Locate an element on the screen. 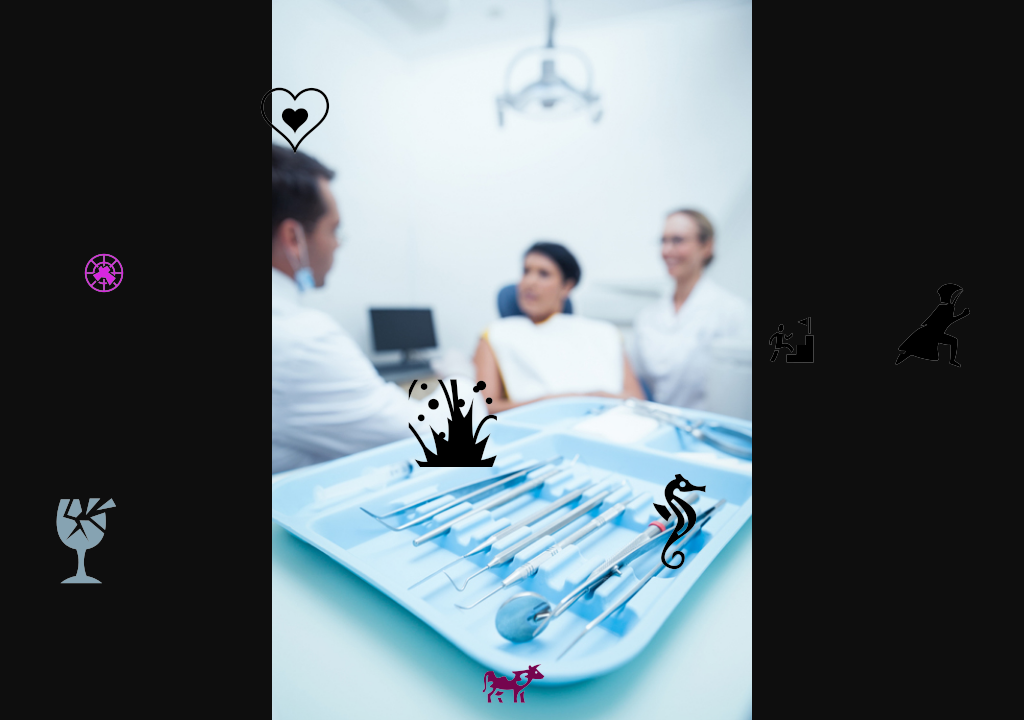 The image size is (1024, 720). indicates volcanic activity or eruption event is located at coordinates (452, 423).